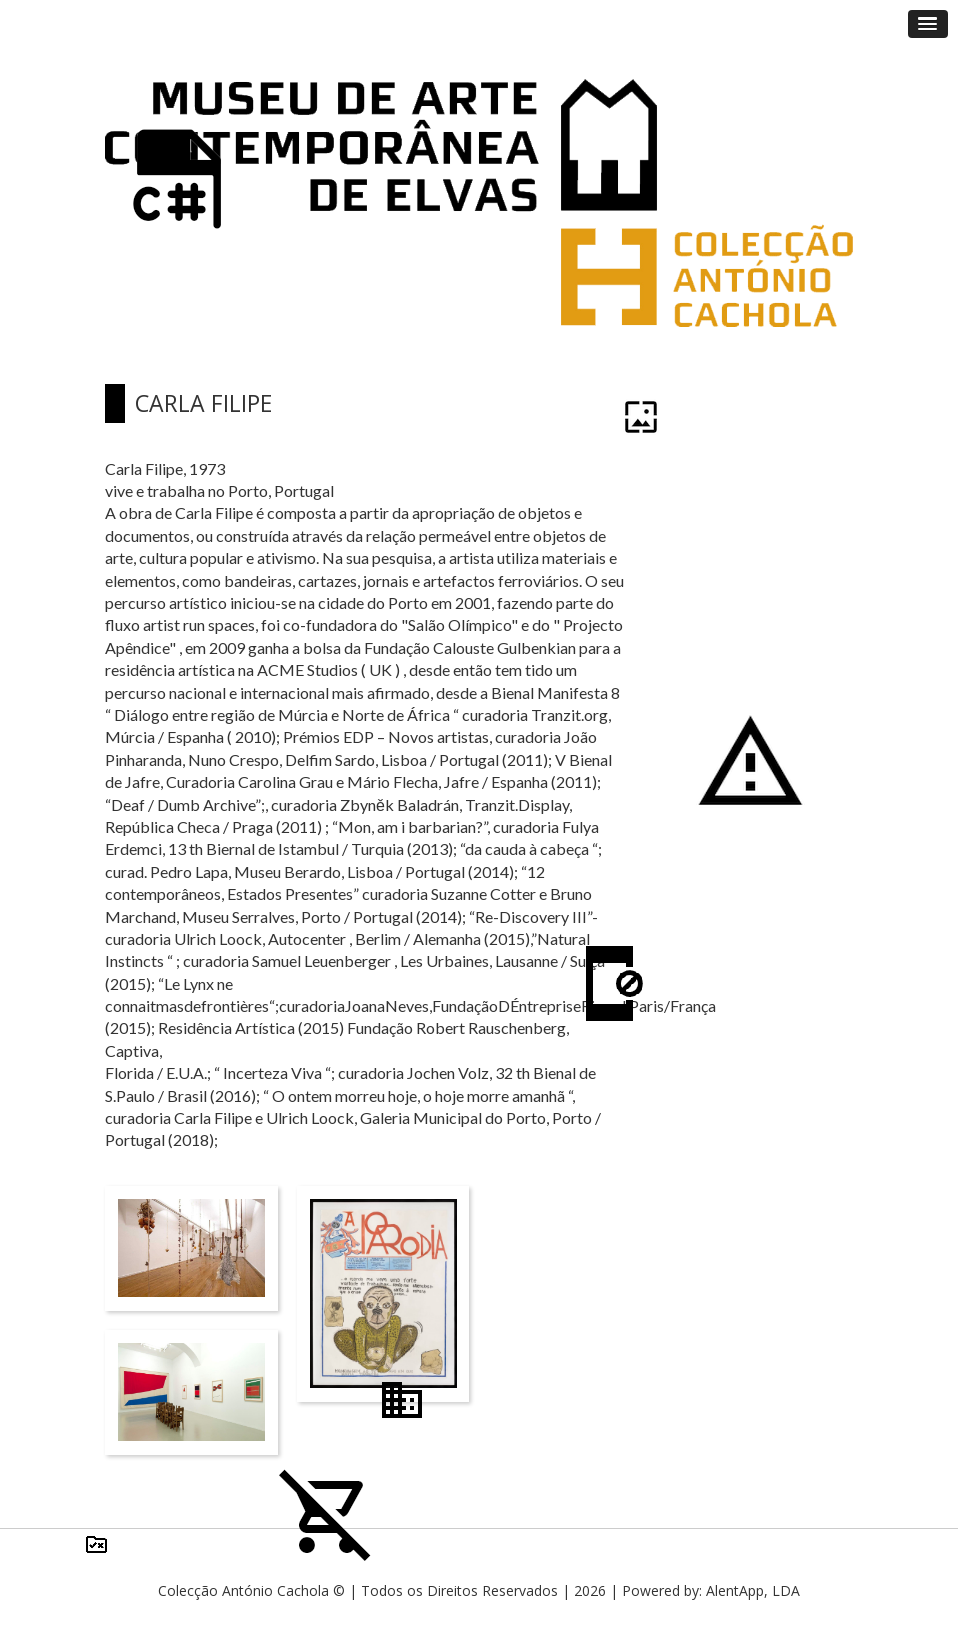  What do you see at coordinates (750, 762) in the screenshot?
I see `indicates a warning or caution state` at bounding box center [750, 762].